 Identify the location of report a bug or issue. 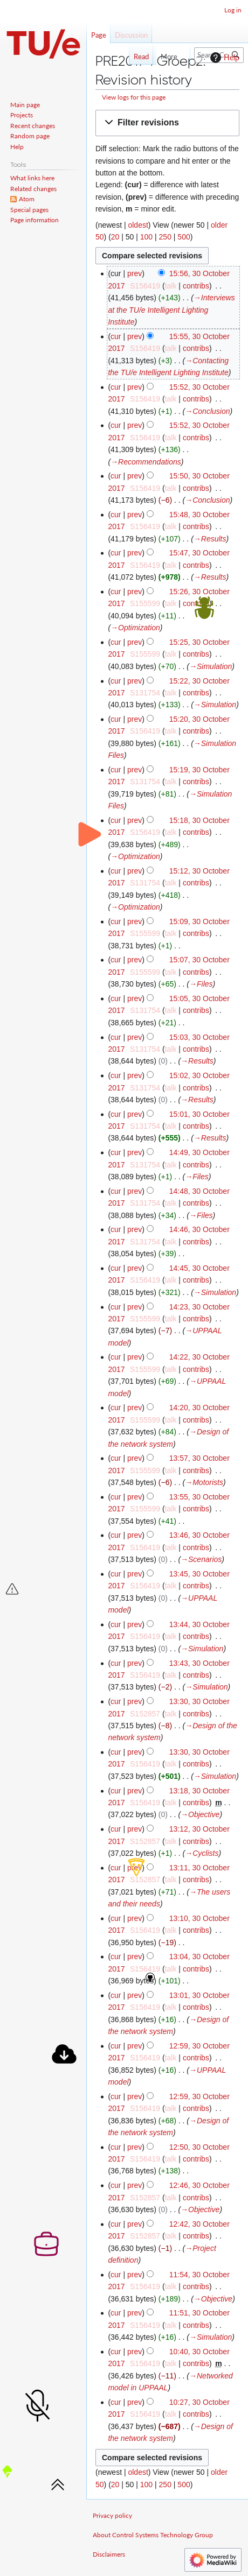
(204, 608).